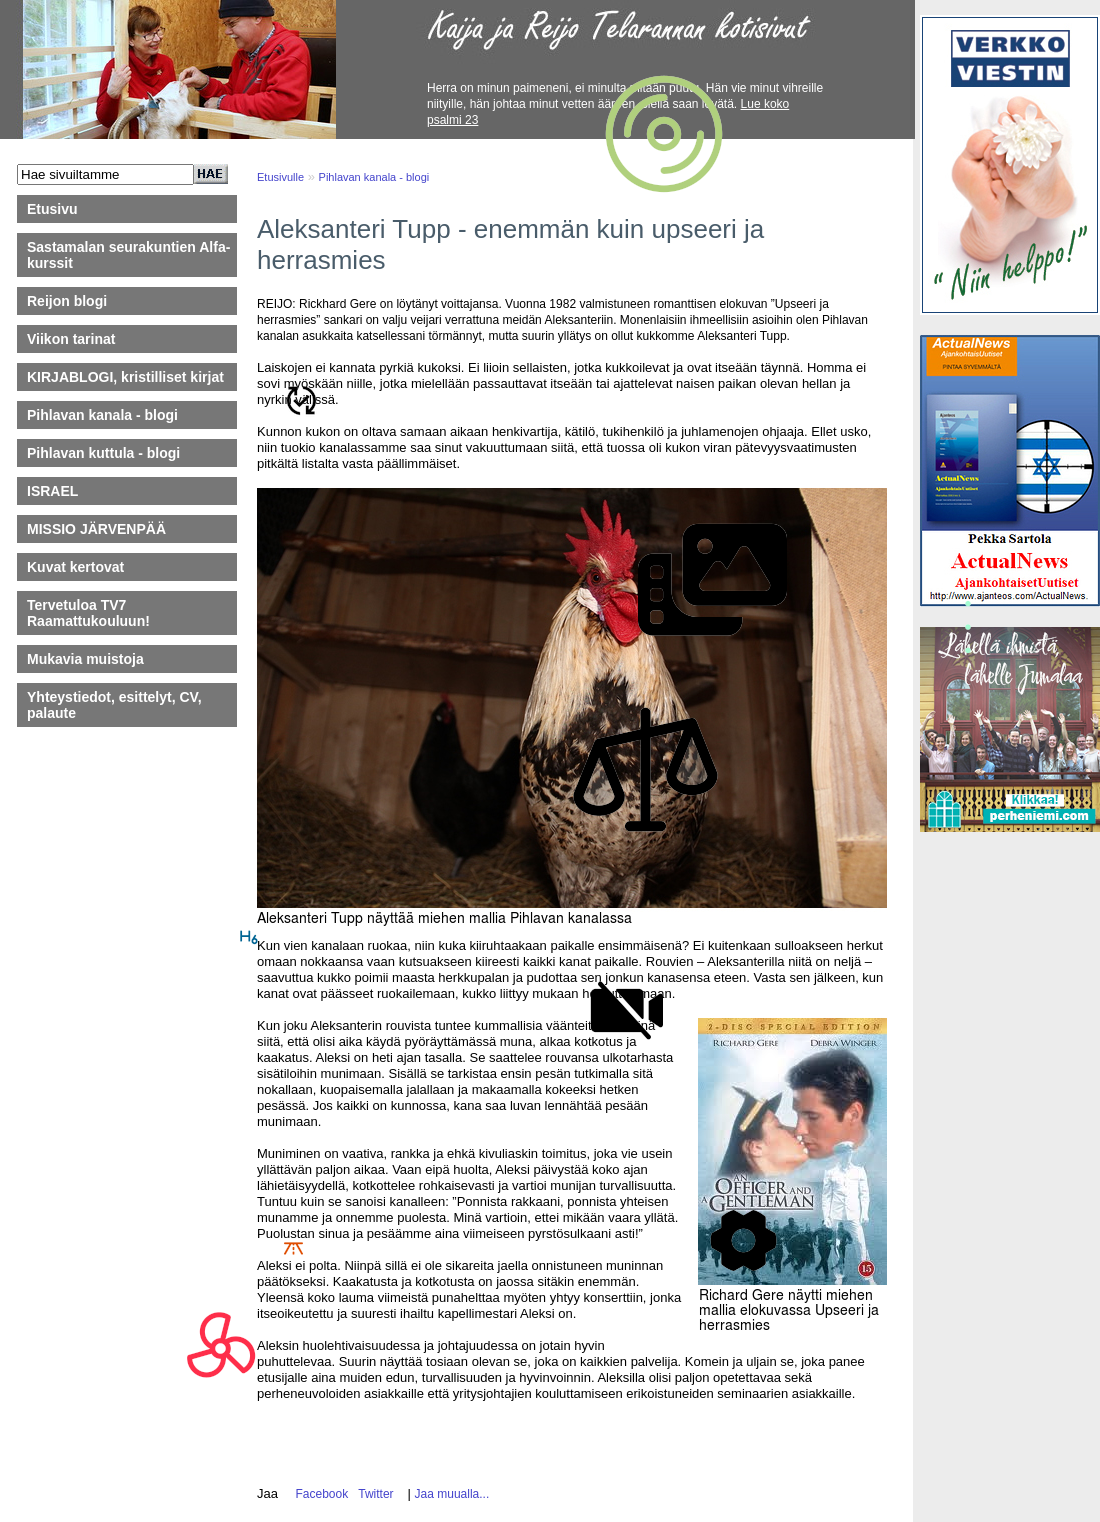 The image size is (1100, 1522). I want to click on indicates content has been published with recent changes, so click(301, 400).